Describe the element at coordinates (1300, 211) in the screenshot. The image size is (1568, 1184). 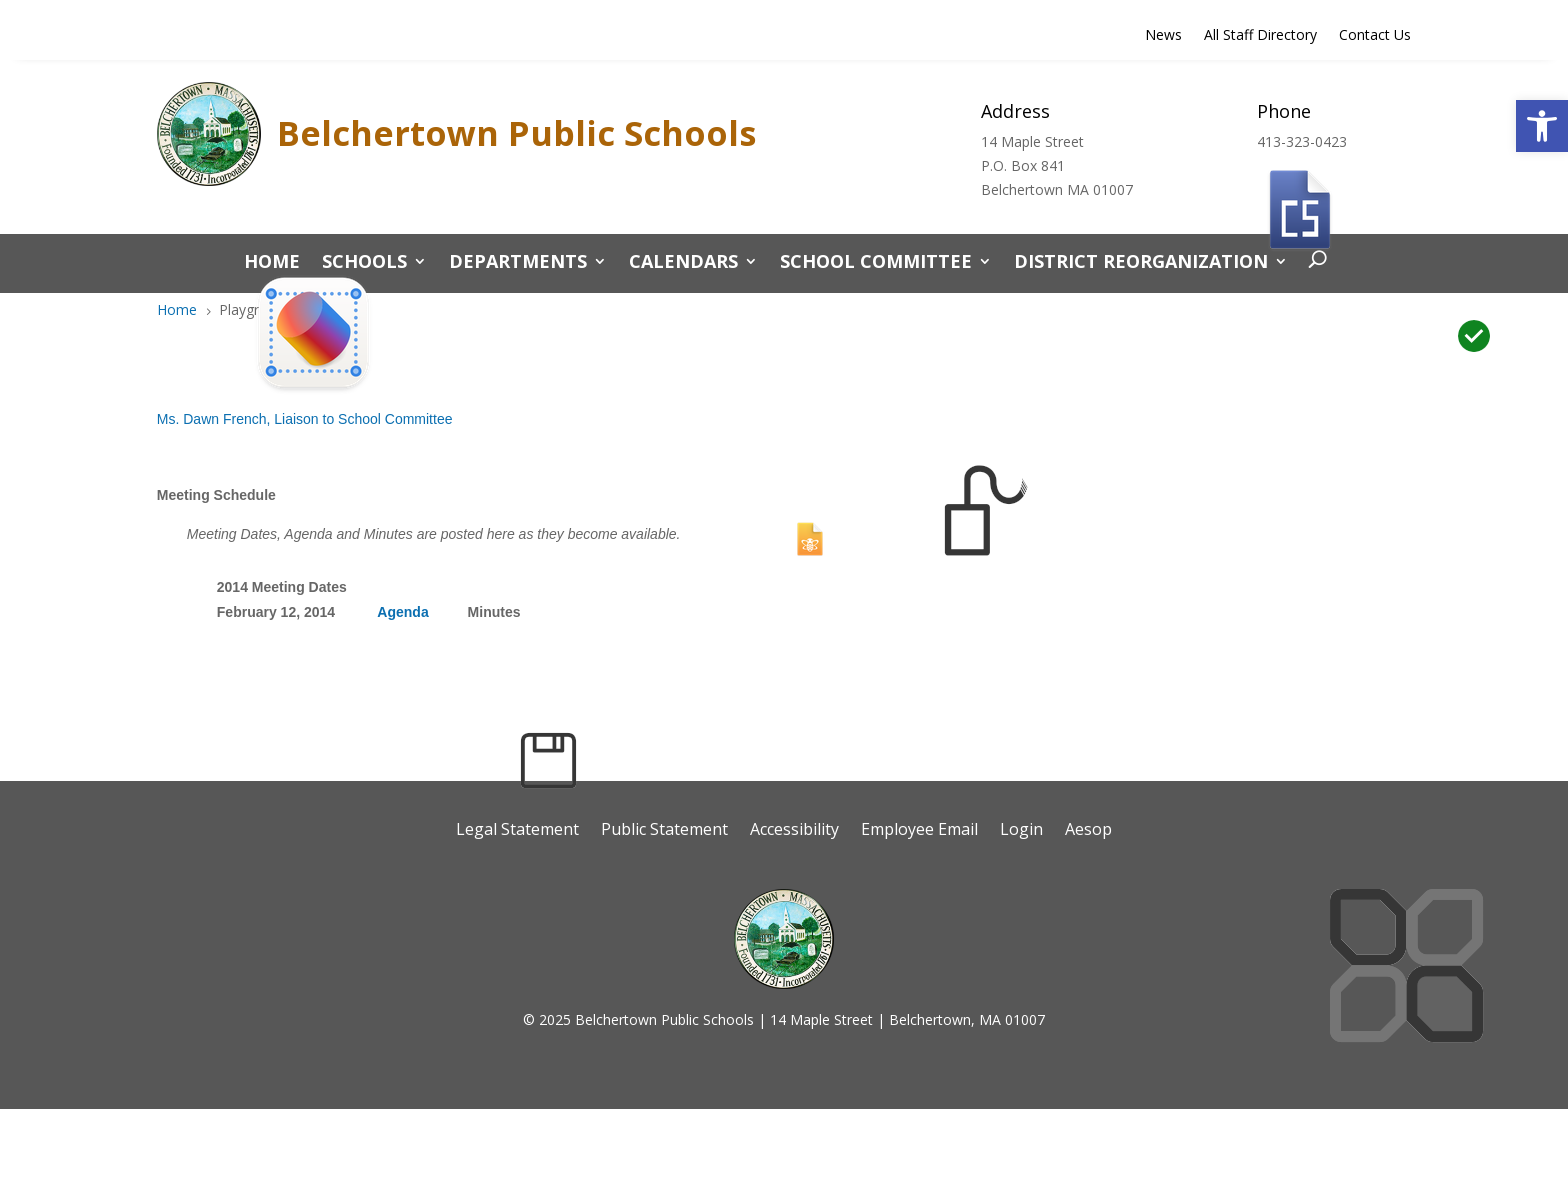
I see `a CoffeeScript source code file` at that location.